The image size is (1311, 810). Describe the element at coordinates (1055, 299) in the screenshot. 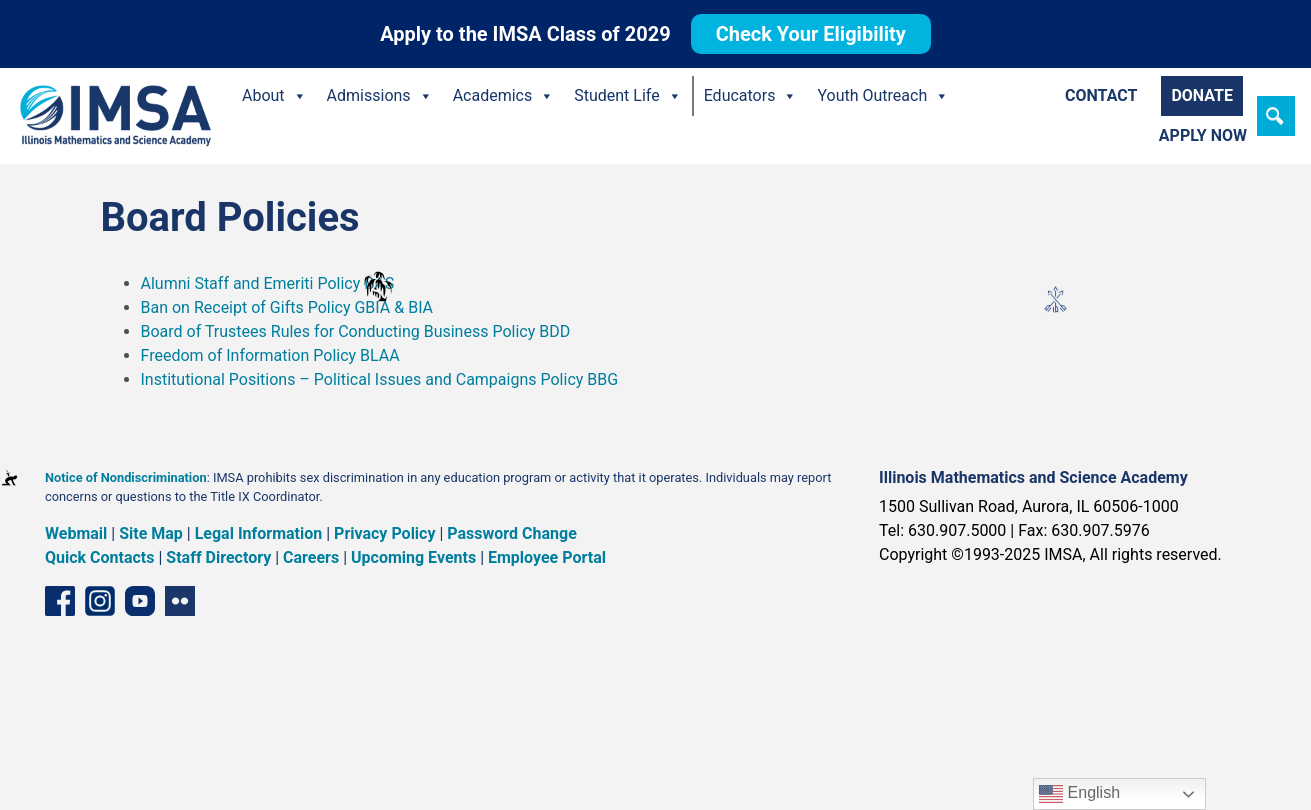

I see `select multiple arrows or projectiles` at that location.